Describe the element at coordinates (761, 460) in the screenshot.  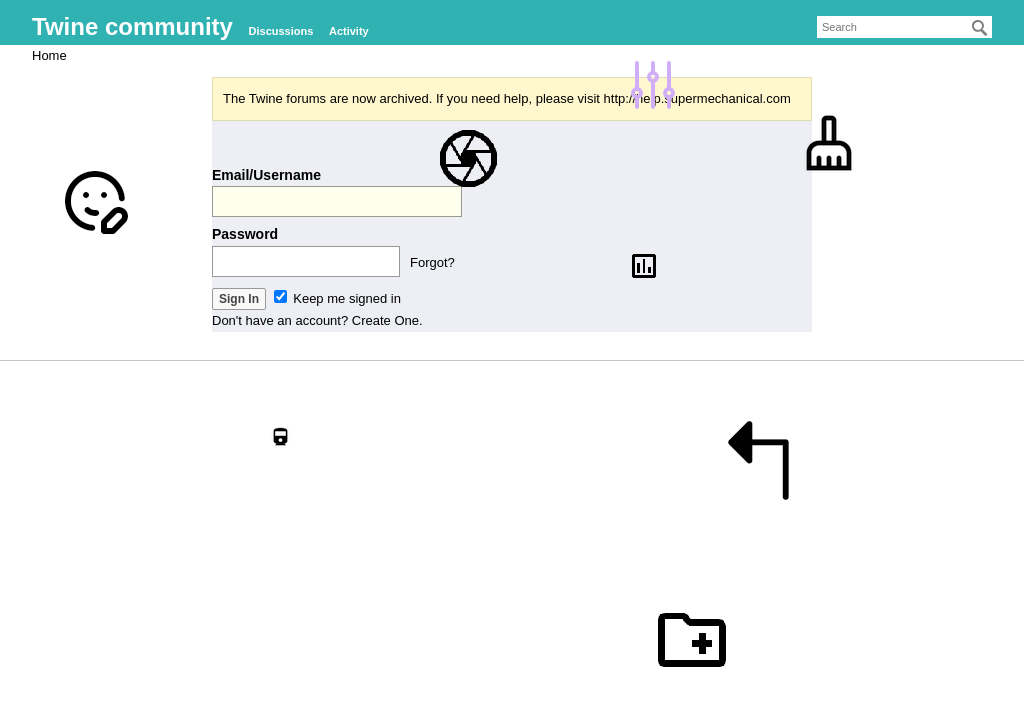
I see `undo or go back to previous action` at that location.